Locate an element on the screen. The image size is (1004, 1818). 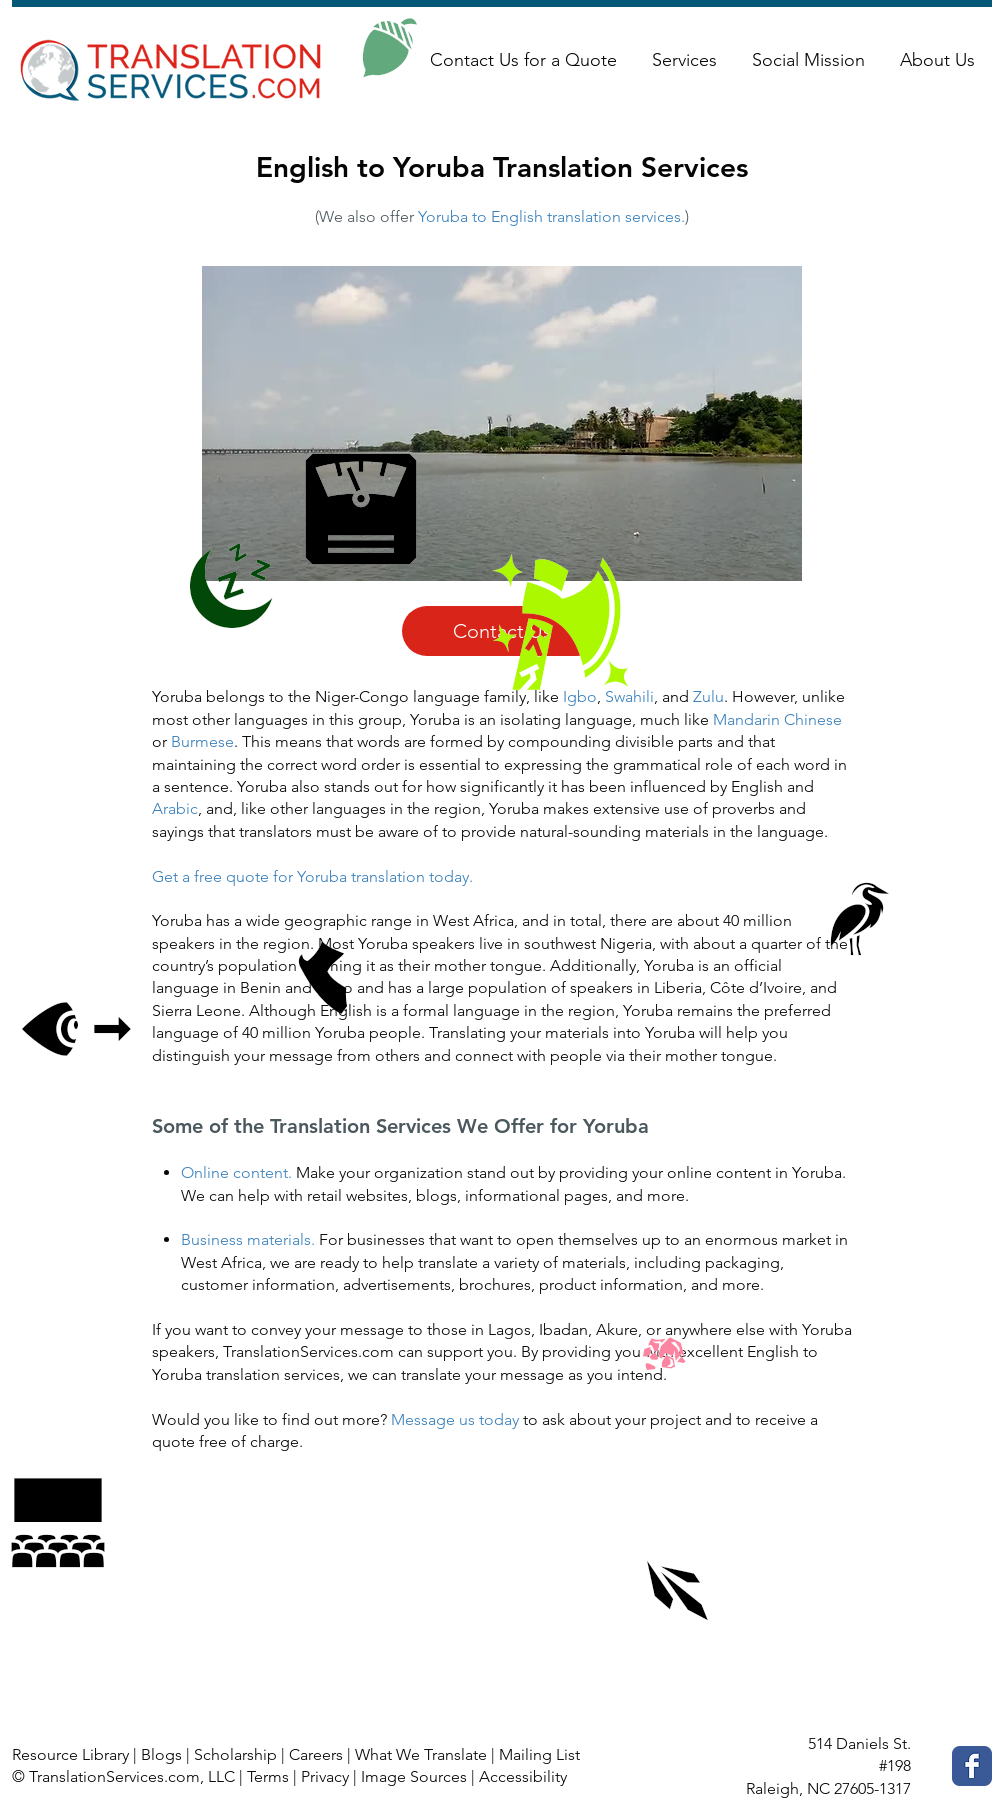
nature or forest-themed game category is located at coordinates (389, 48).